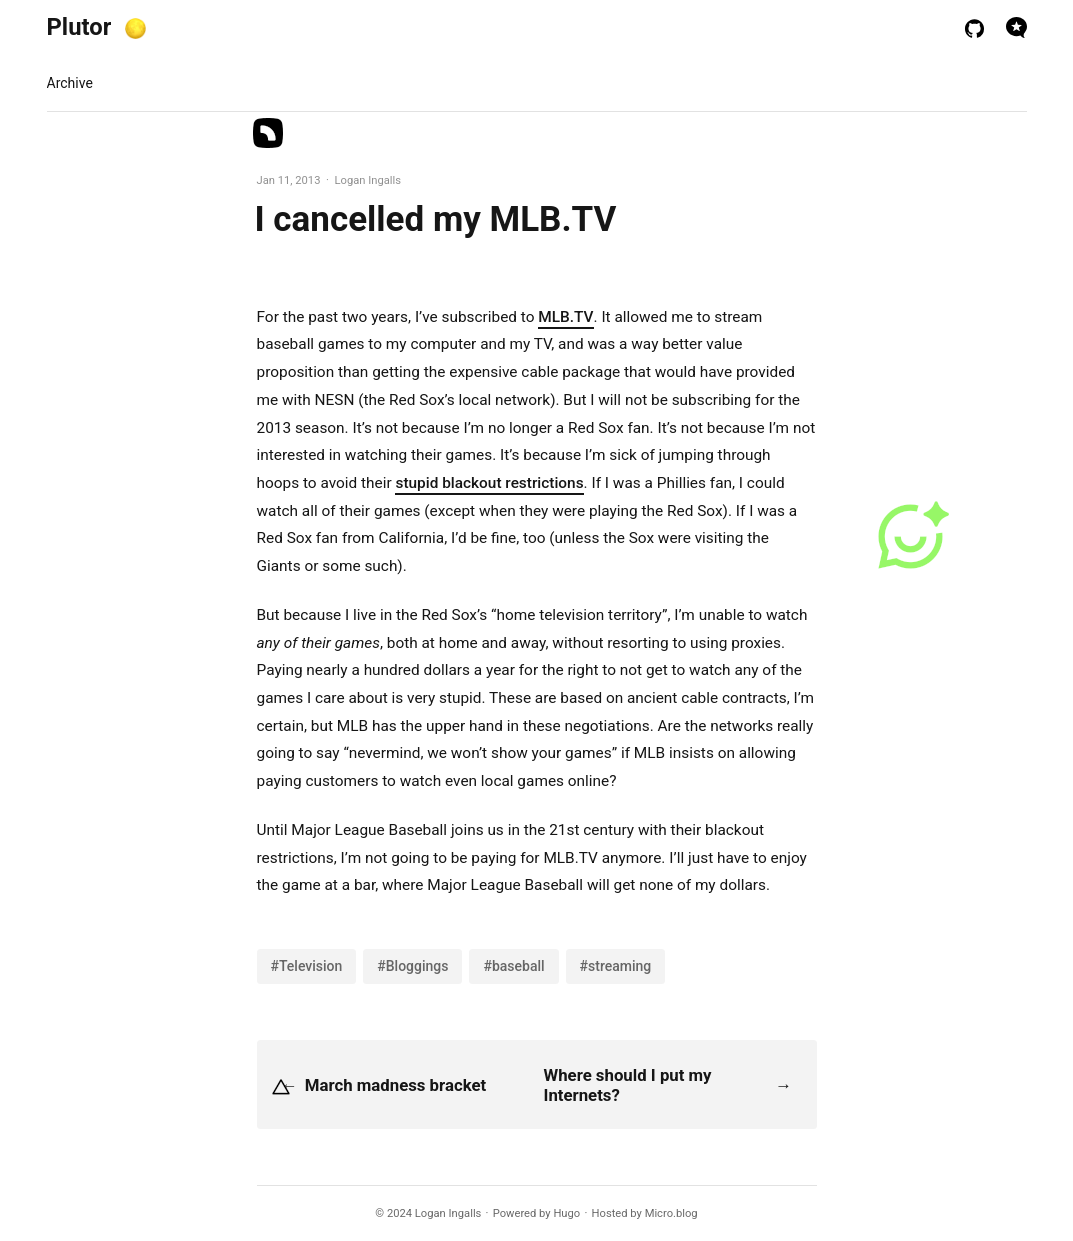 This screenshot has width=1073, height=1241. What do you see at coordinates (268, 133) in the screenshot?
I see `open Spectrum community app` at bounding box center [268, 133].